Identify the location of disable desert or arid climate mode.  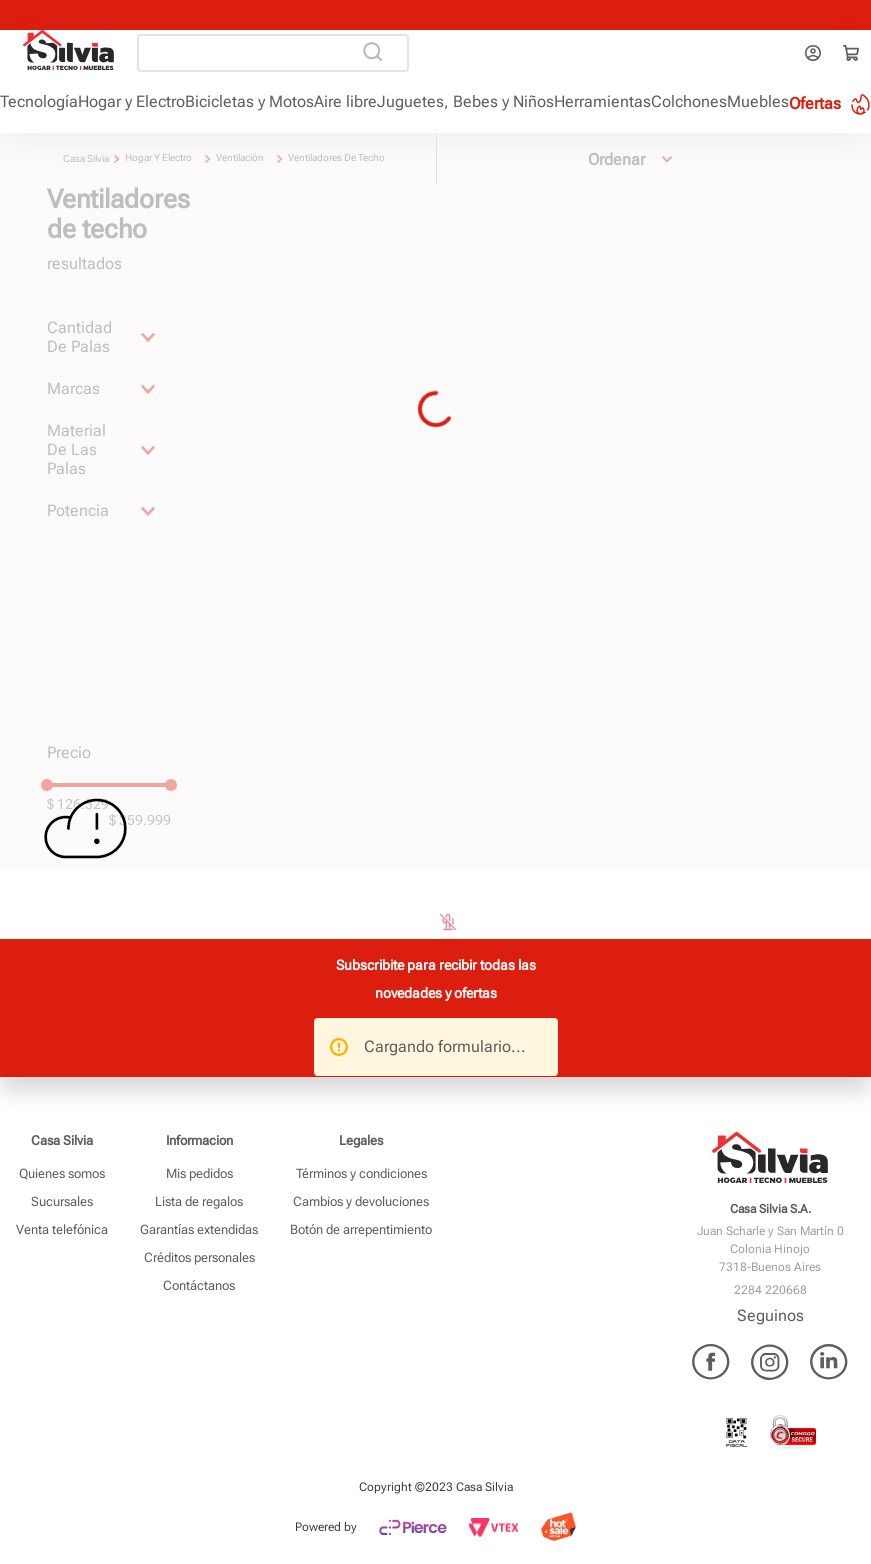
(448, 922).